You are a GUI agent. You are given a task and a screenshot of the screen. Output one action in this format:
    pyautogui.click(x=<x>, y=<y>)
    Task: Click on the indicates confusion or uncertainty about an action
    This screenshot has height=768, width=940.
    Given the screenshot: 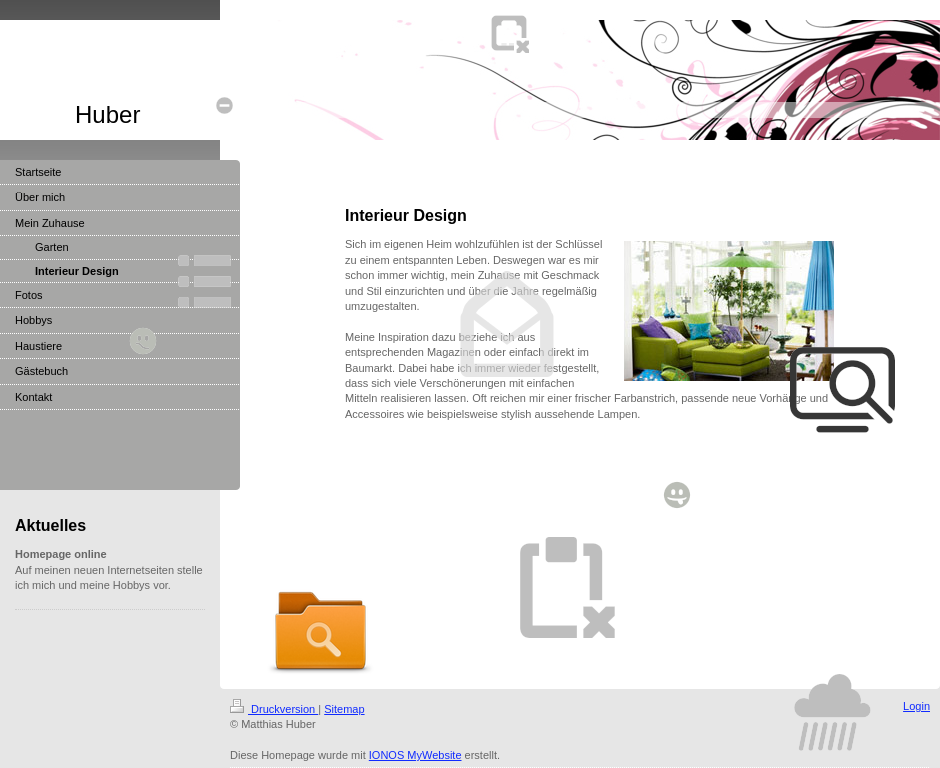 What is the action you would take?
    pyautogui.click(x=143, y=341)
    